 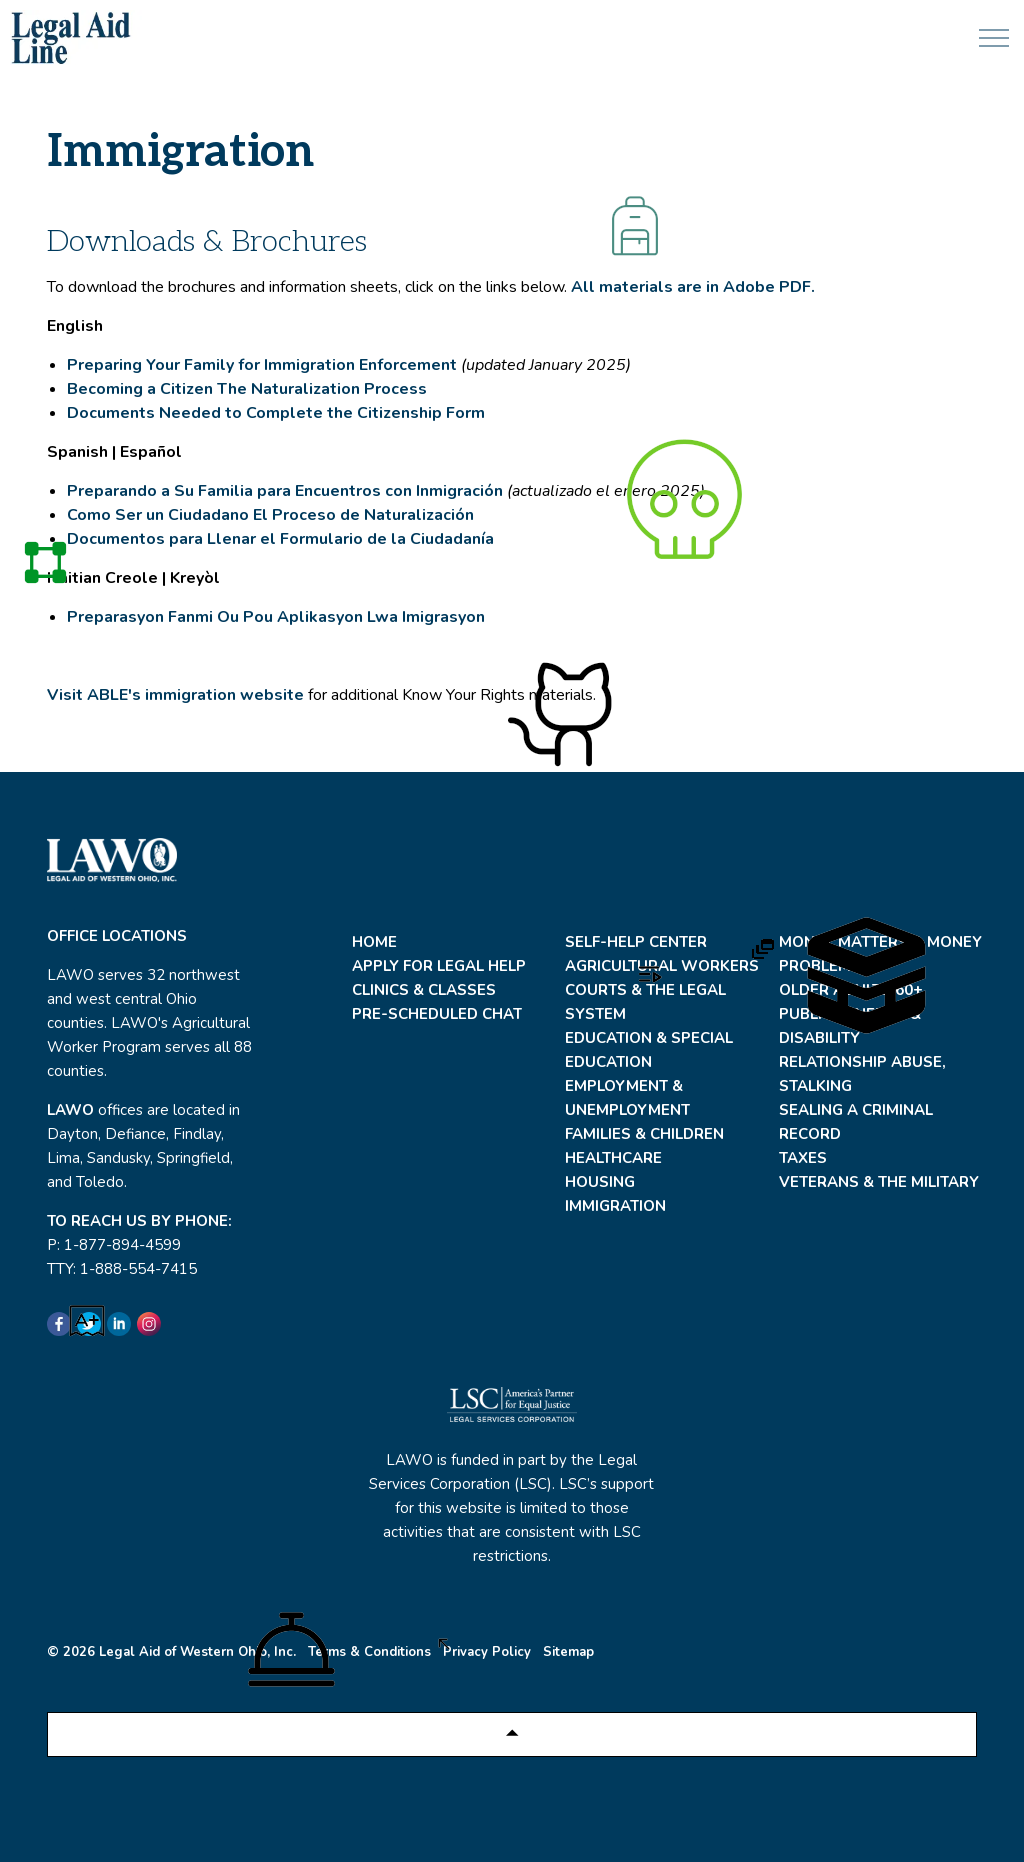 I want to click on indicates dangerous or hazardous content, so click(x=684, y=501).